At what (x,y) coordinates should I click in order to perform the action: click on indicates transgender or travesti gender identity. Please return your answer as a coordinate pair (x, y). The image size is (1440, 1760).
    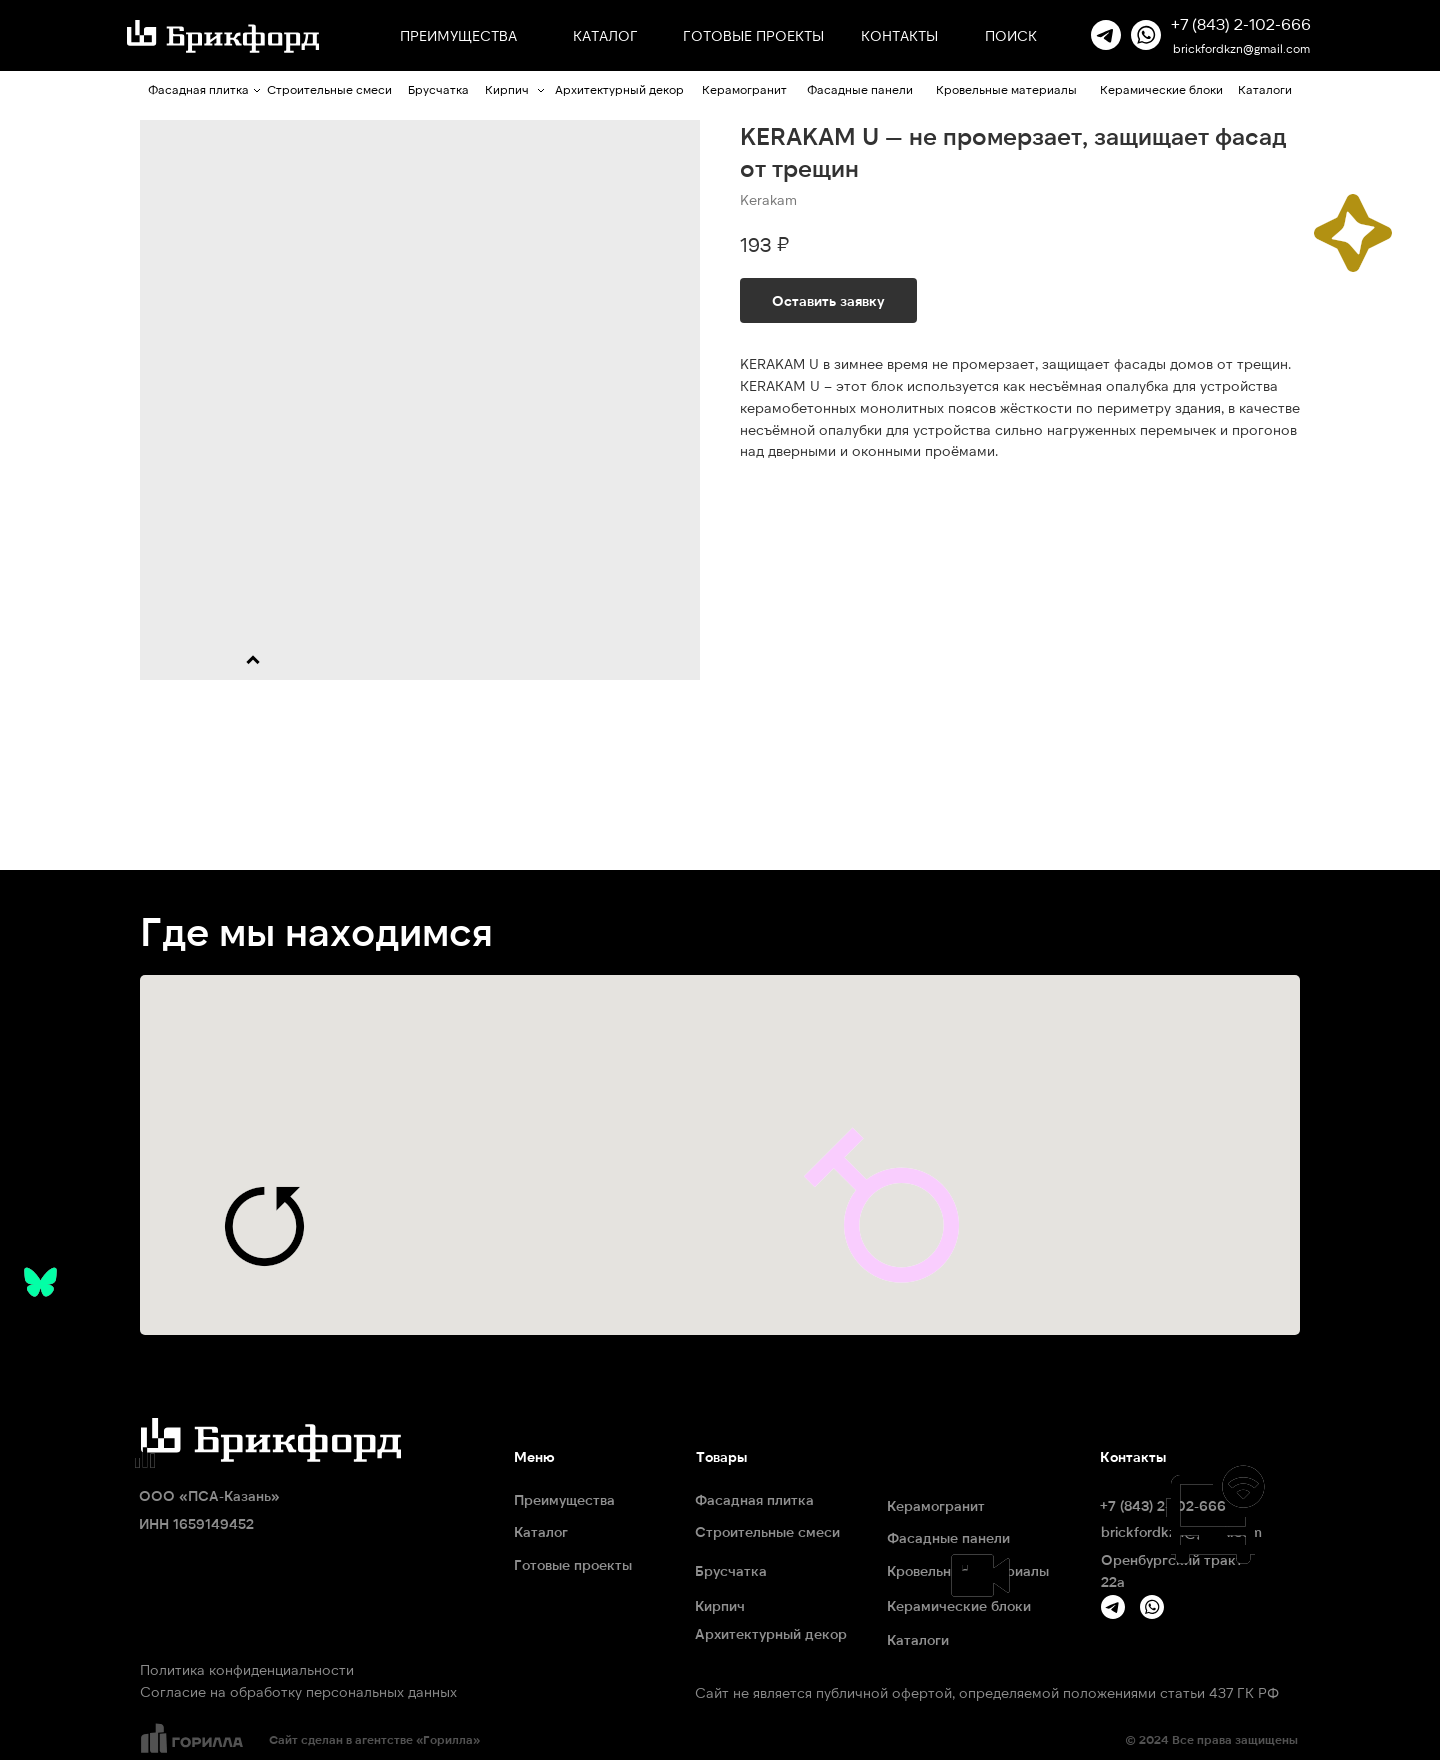
    Looking at the image, I should click on (890, 1206).